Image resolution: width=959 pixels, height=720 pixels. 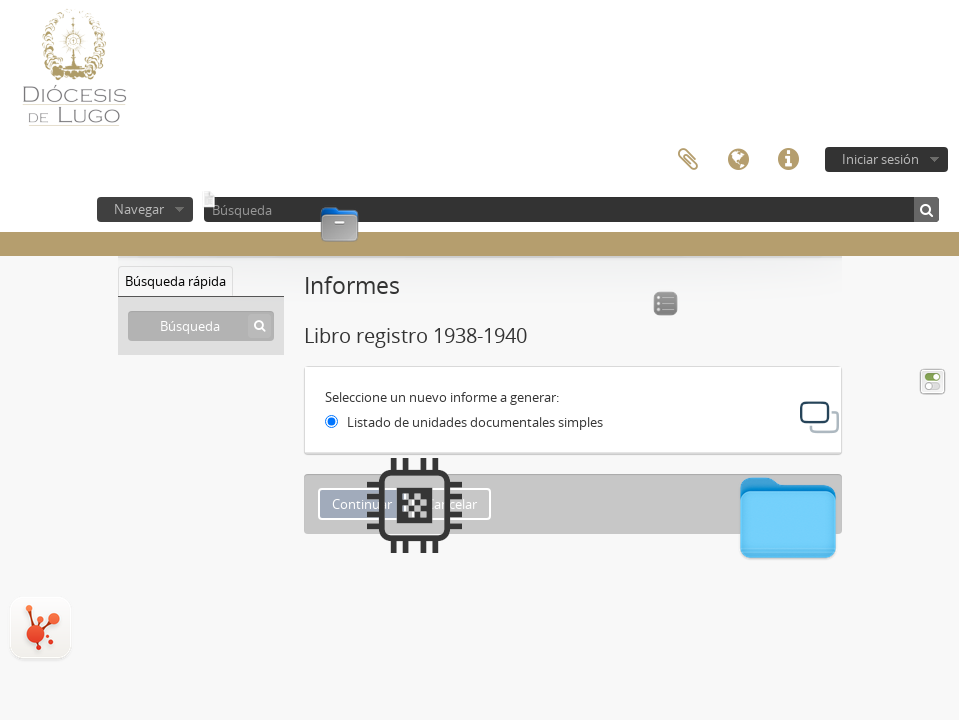 I want to click on open the file manager application, so click(x=339, y=224).